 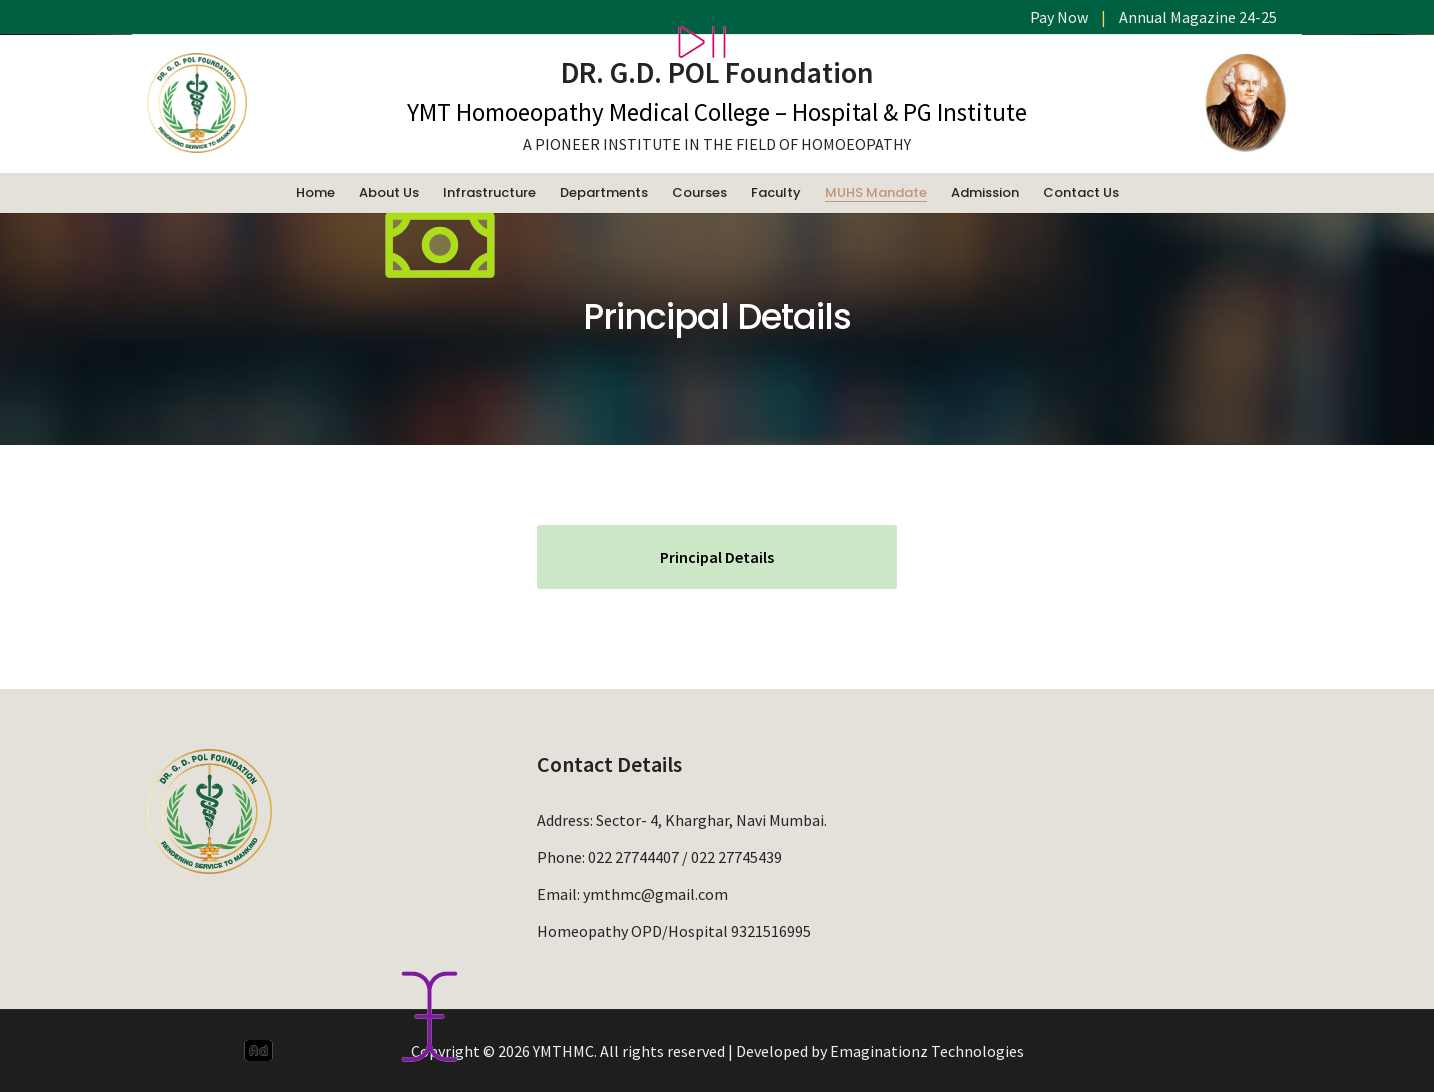 What do you see at coordinates (702, 42) in the screenshot?
I see `toggle between play and pause states` at bounding box center [702, 42].